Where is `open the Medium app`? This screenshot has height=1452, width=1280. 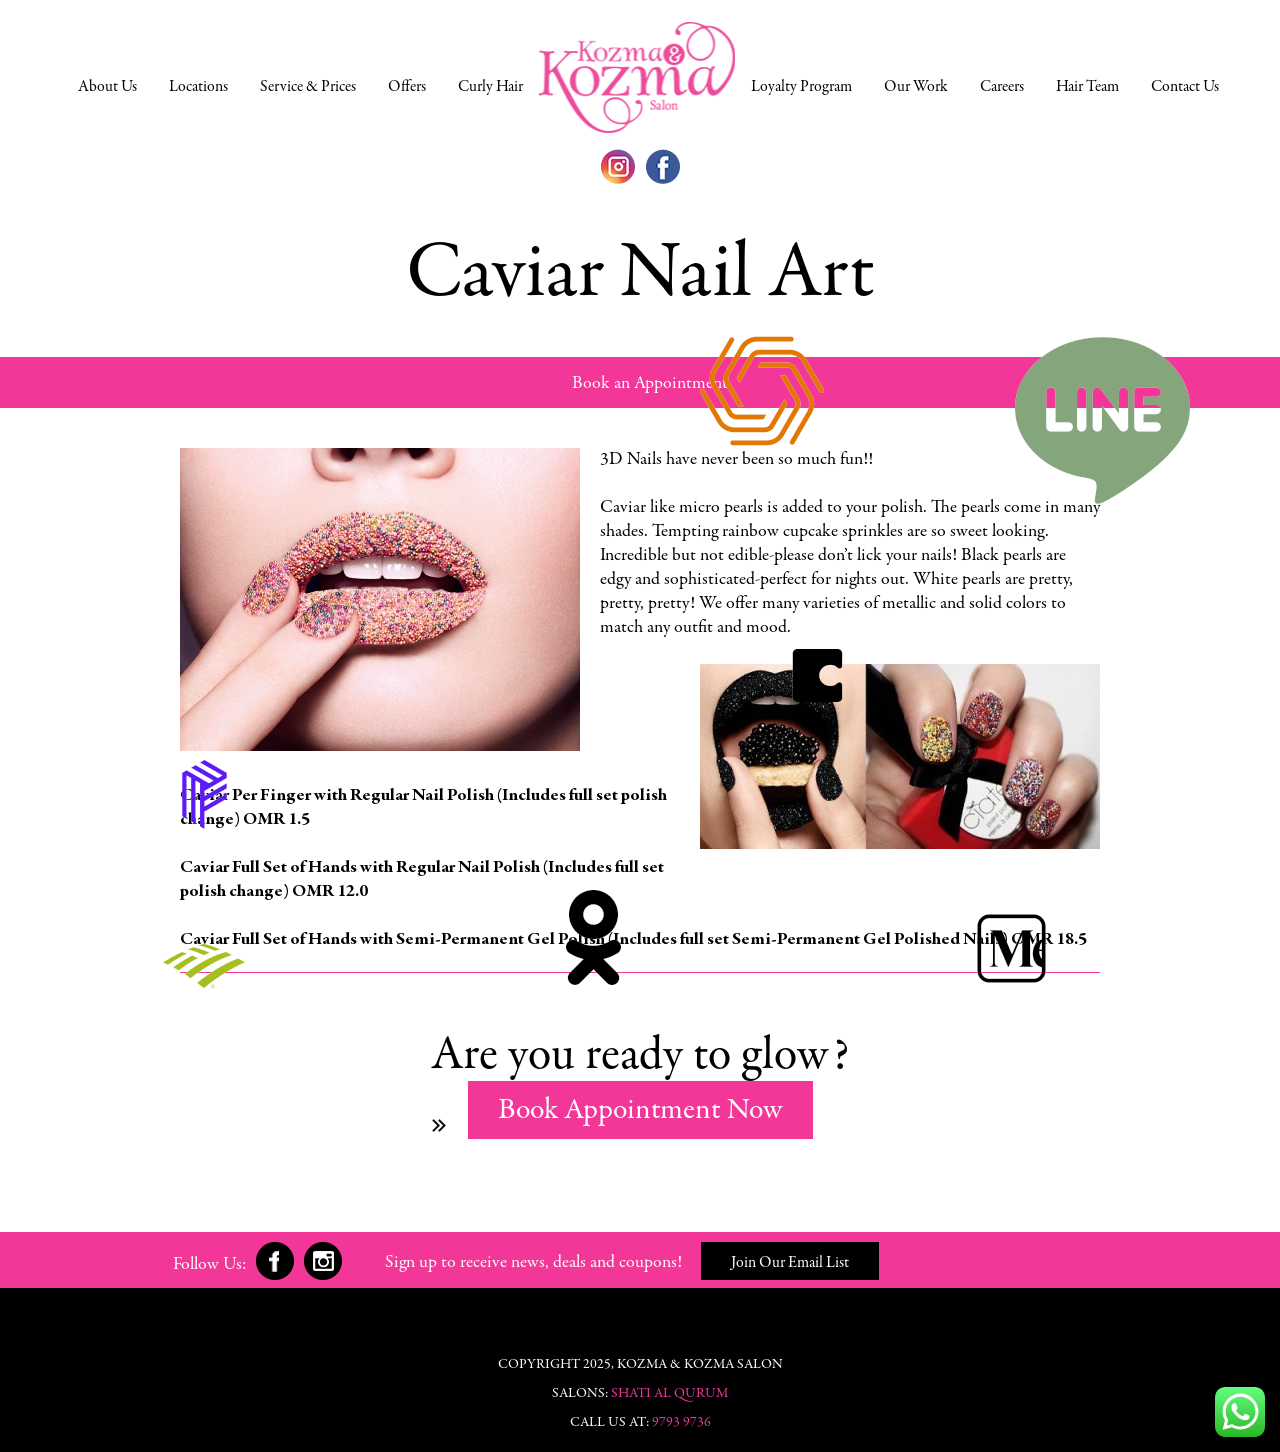 open the Medium app is located at coordinates (1011, 948).